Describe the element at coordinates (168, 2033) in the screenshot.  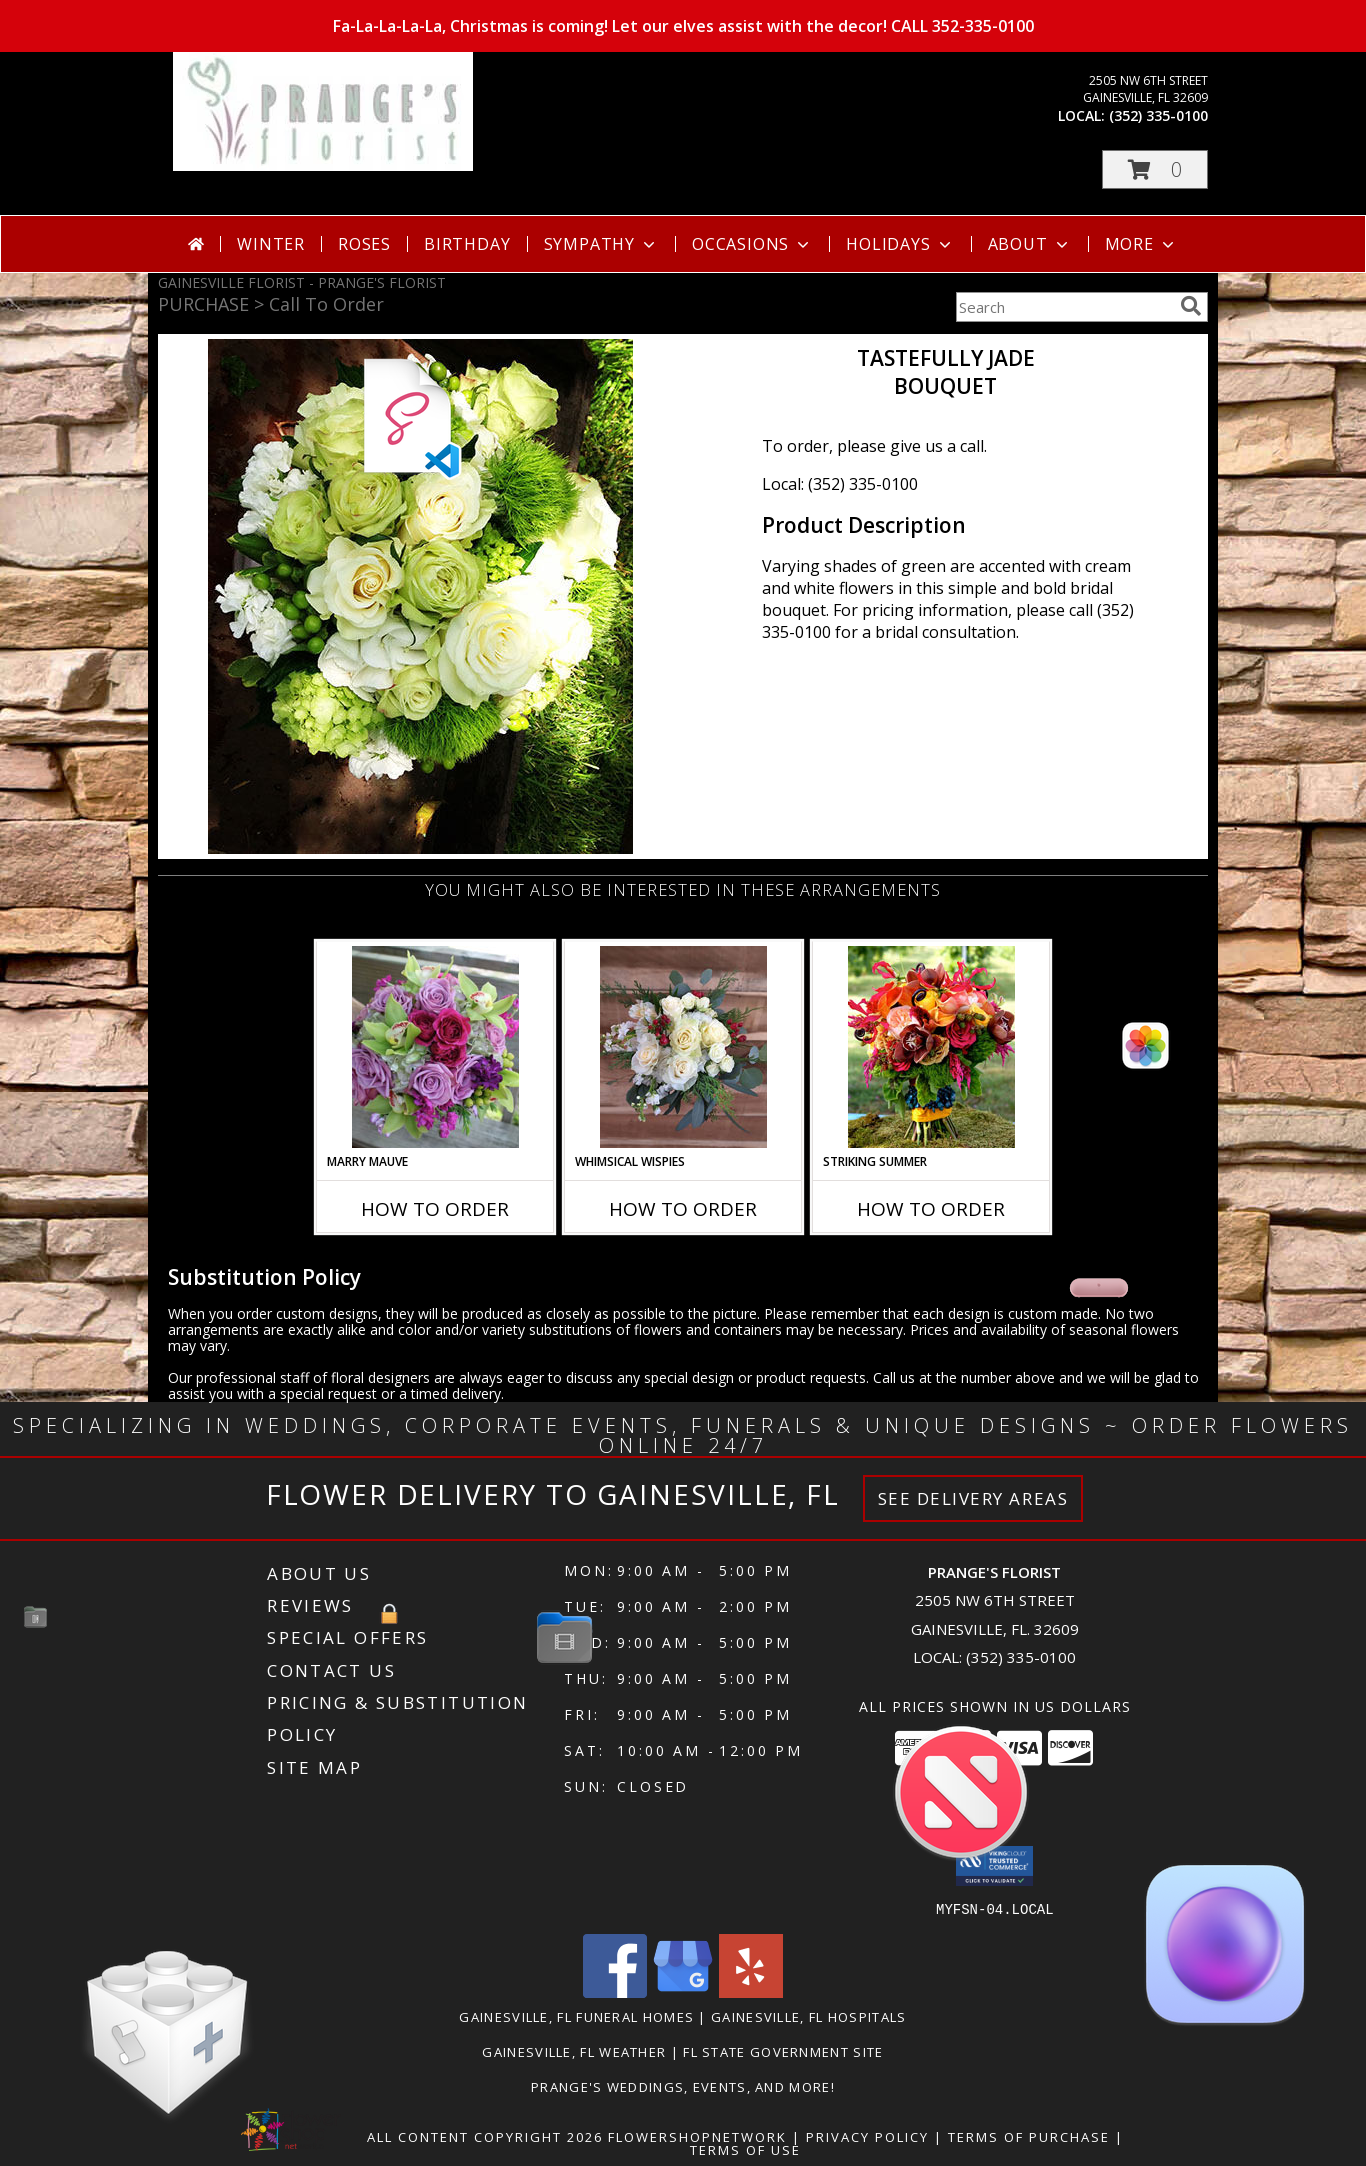
I see `scripting addition or plugin component for script editor` at that location.